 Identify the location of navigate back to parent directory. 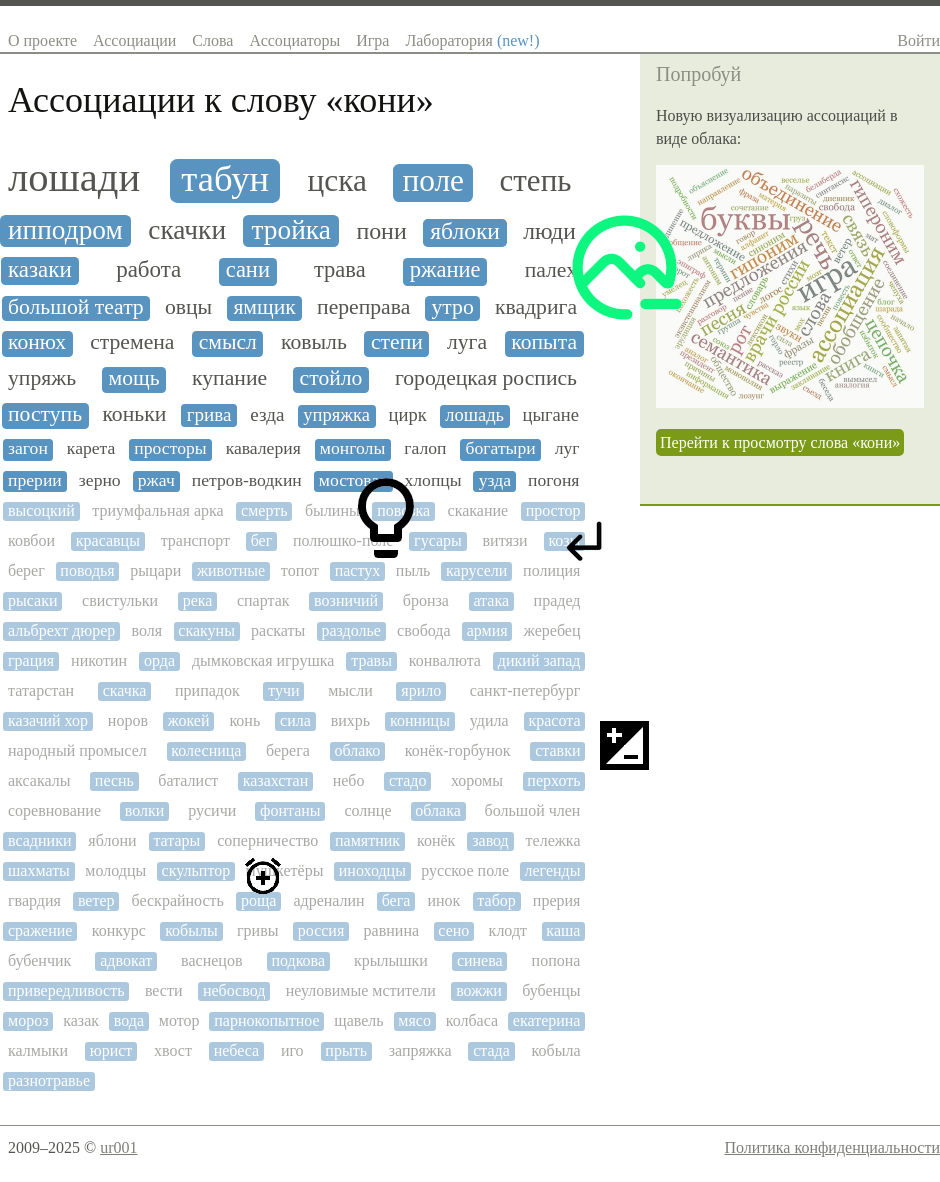
(582, 540).